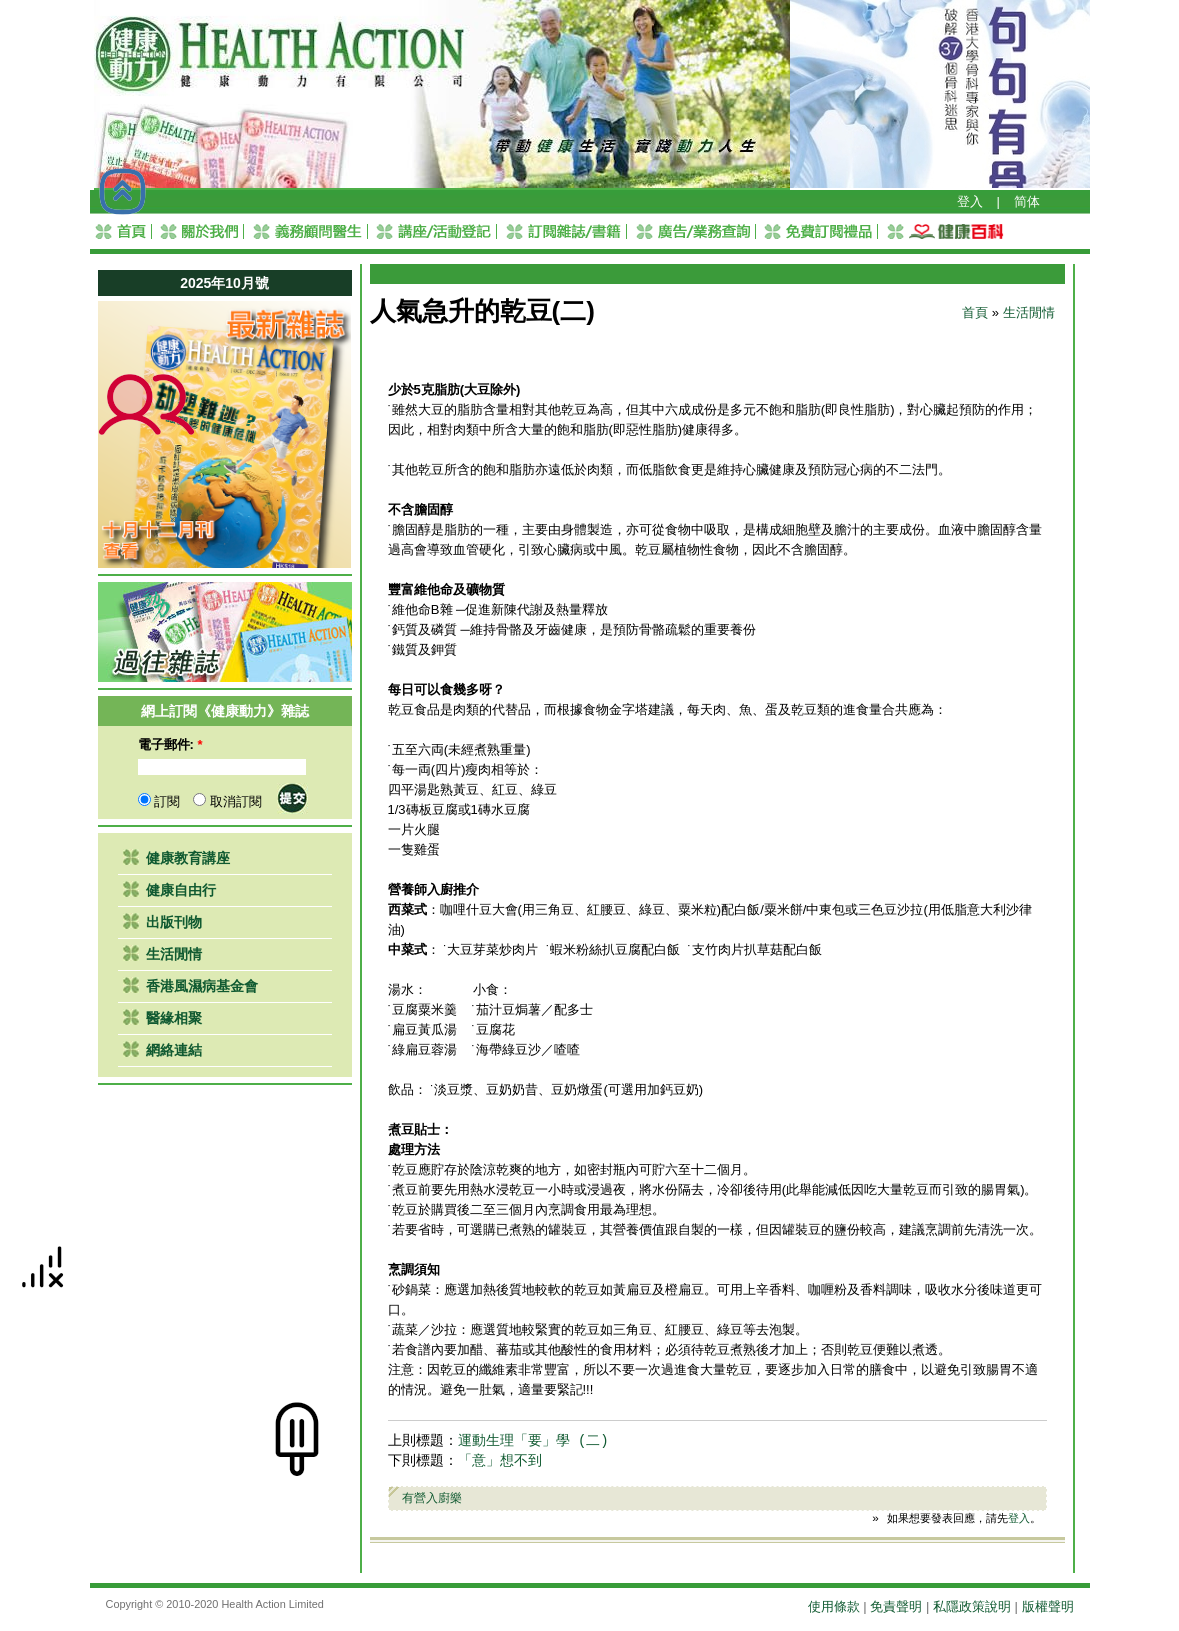 The height and width of the screenshot is (1631, 1179). Describe the element at coordinates (297, 1438) in the screenshot. I see `browse frozen treats or dessert options` at that location.